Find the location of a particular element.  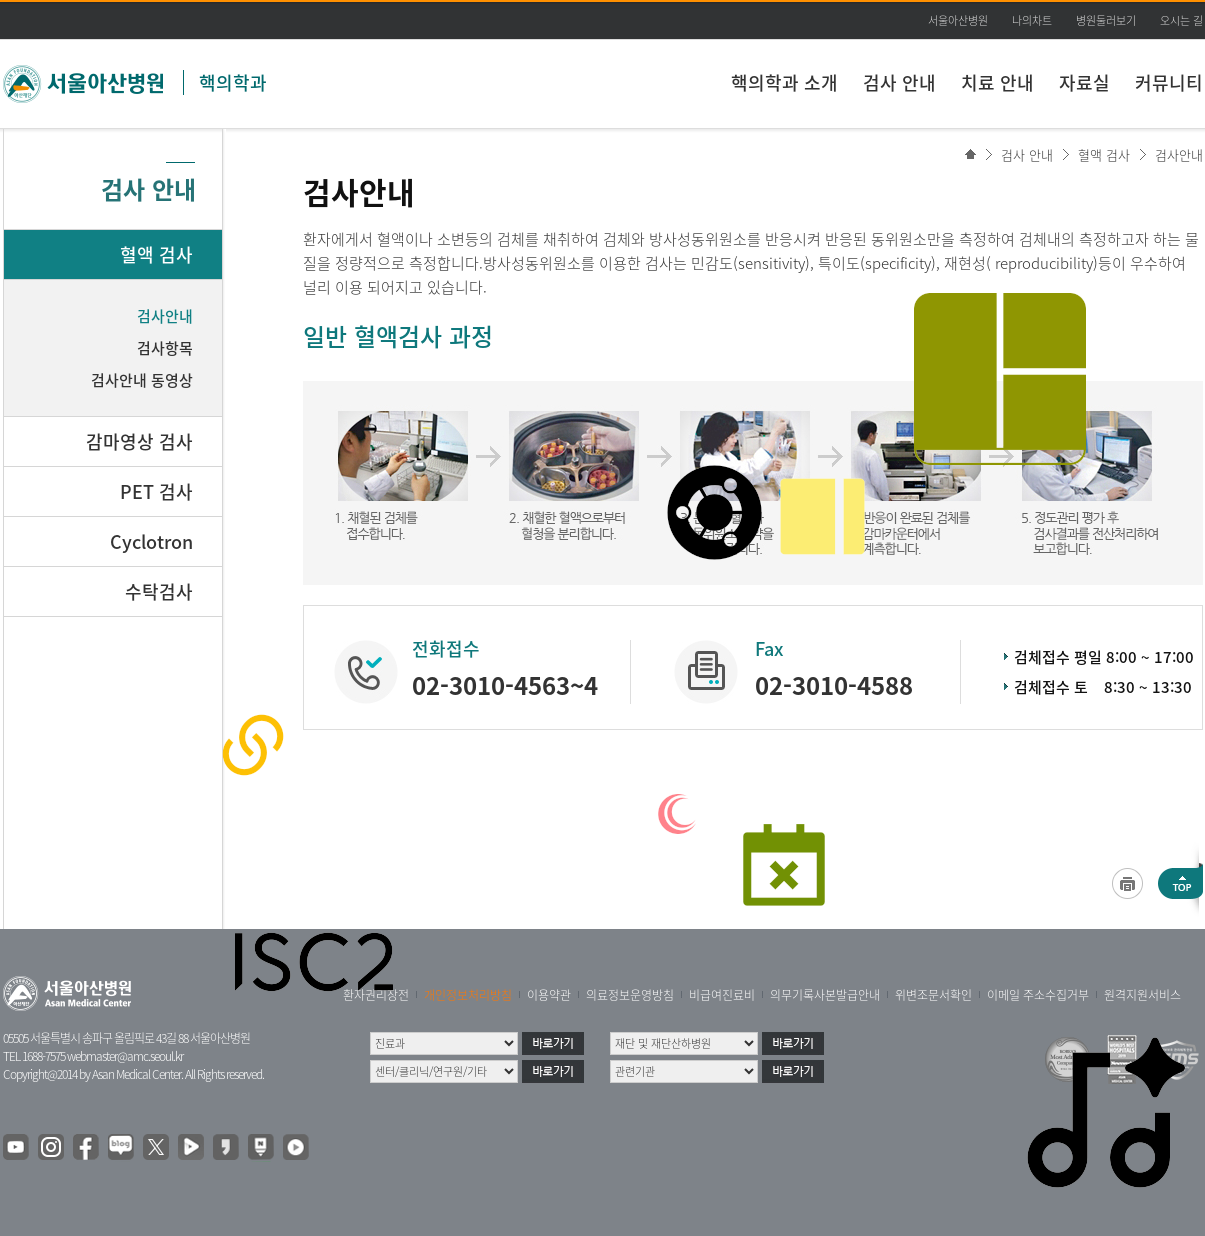

ISC² official logo is located at coordinates (314, 962).